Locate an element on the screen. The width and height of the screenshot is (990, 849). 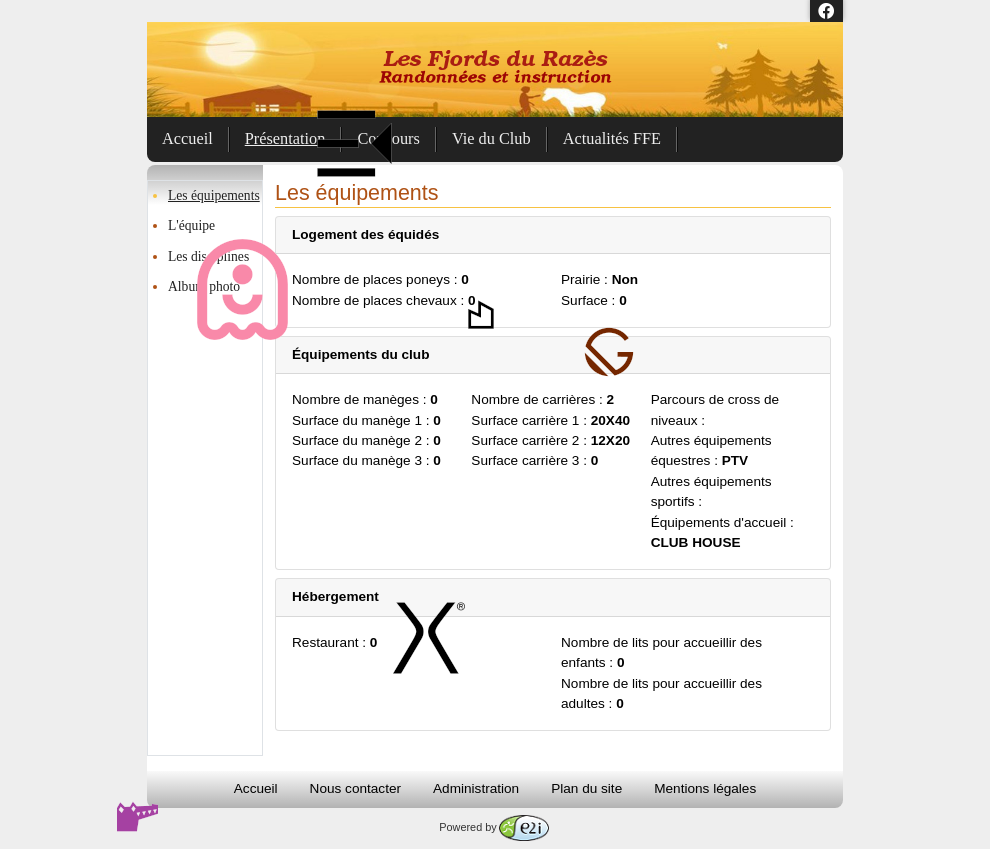
visit comicfury webcomic hosting platform is located at coordinates (137, 816).